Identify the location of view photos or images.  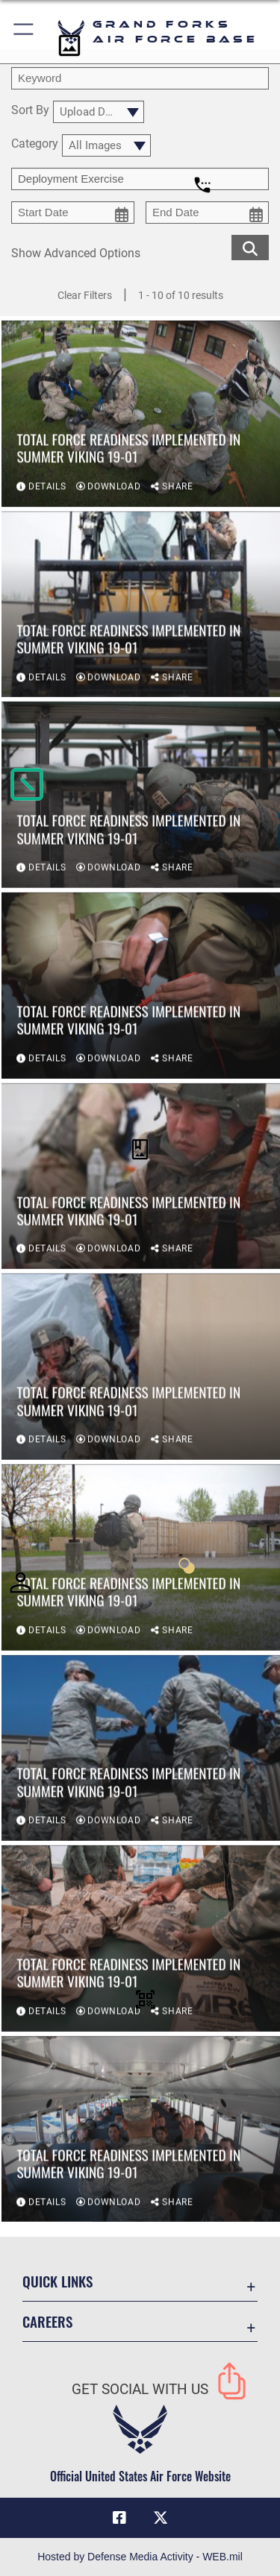
(69, 45).